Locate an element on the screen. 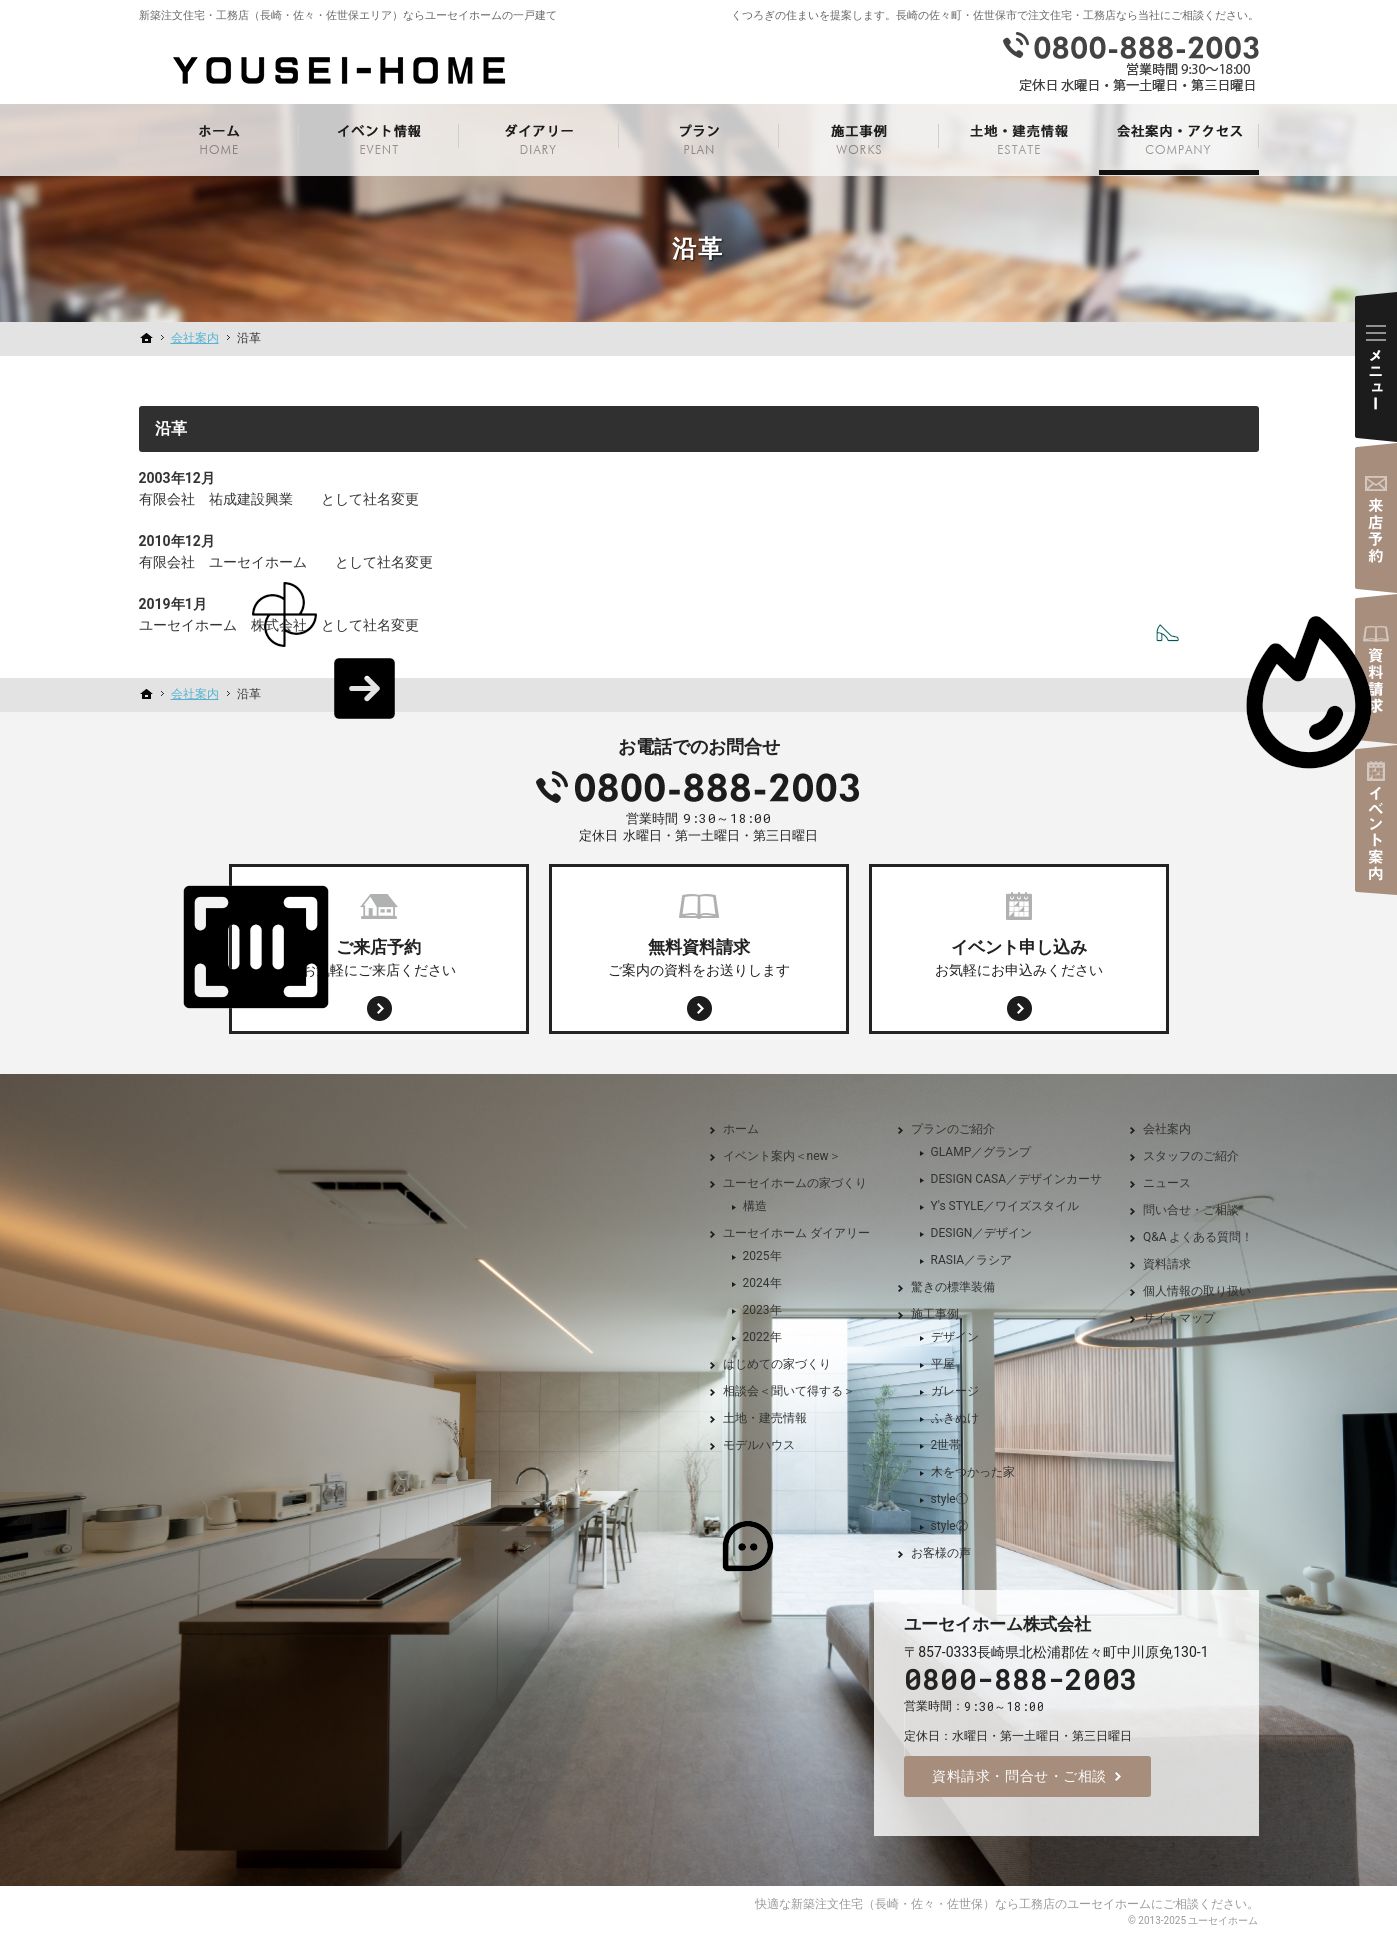  navigate to the next item or screen is located at coordinates (364, 688).